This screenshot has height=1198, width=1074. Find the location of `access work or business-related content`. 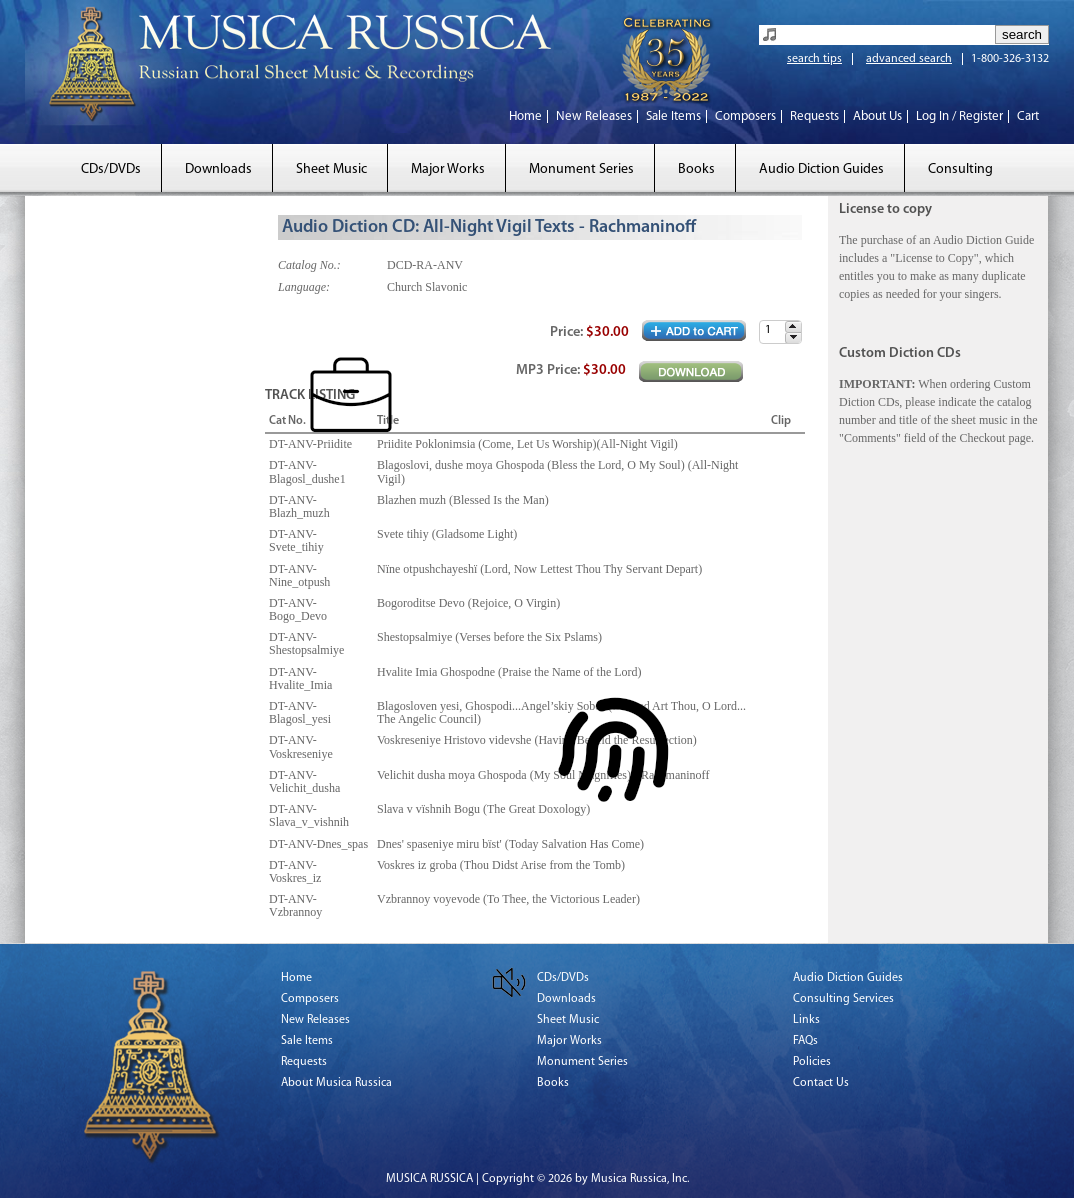

access work or business-related content is located at coordinates (351, 398).